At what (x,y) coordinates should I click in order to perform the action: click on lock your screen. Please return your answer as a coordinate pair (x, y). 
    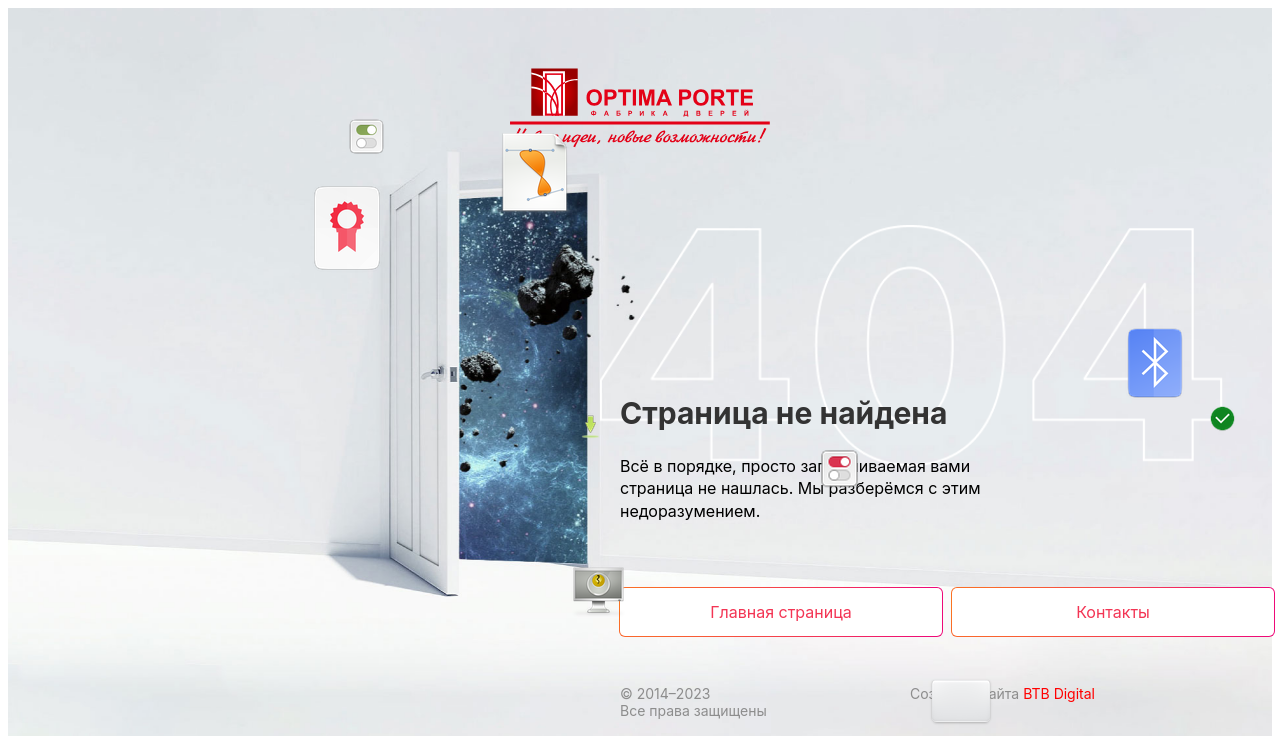
    Looking at the image, I should click on (598, 589).